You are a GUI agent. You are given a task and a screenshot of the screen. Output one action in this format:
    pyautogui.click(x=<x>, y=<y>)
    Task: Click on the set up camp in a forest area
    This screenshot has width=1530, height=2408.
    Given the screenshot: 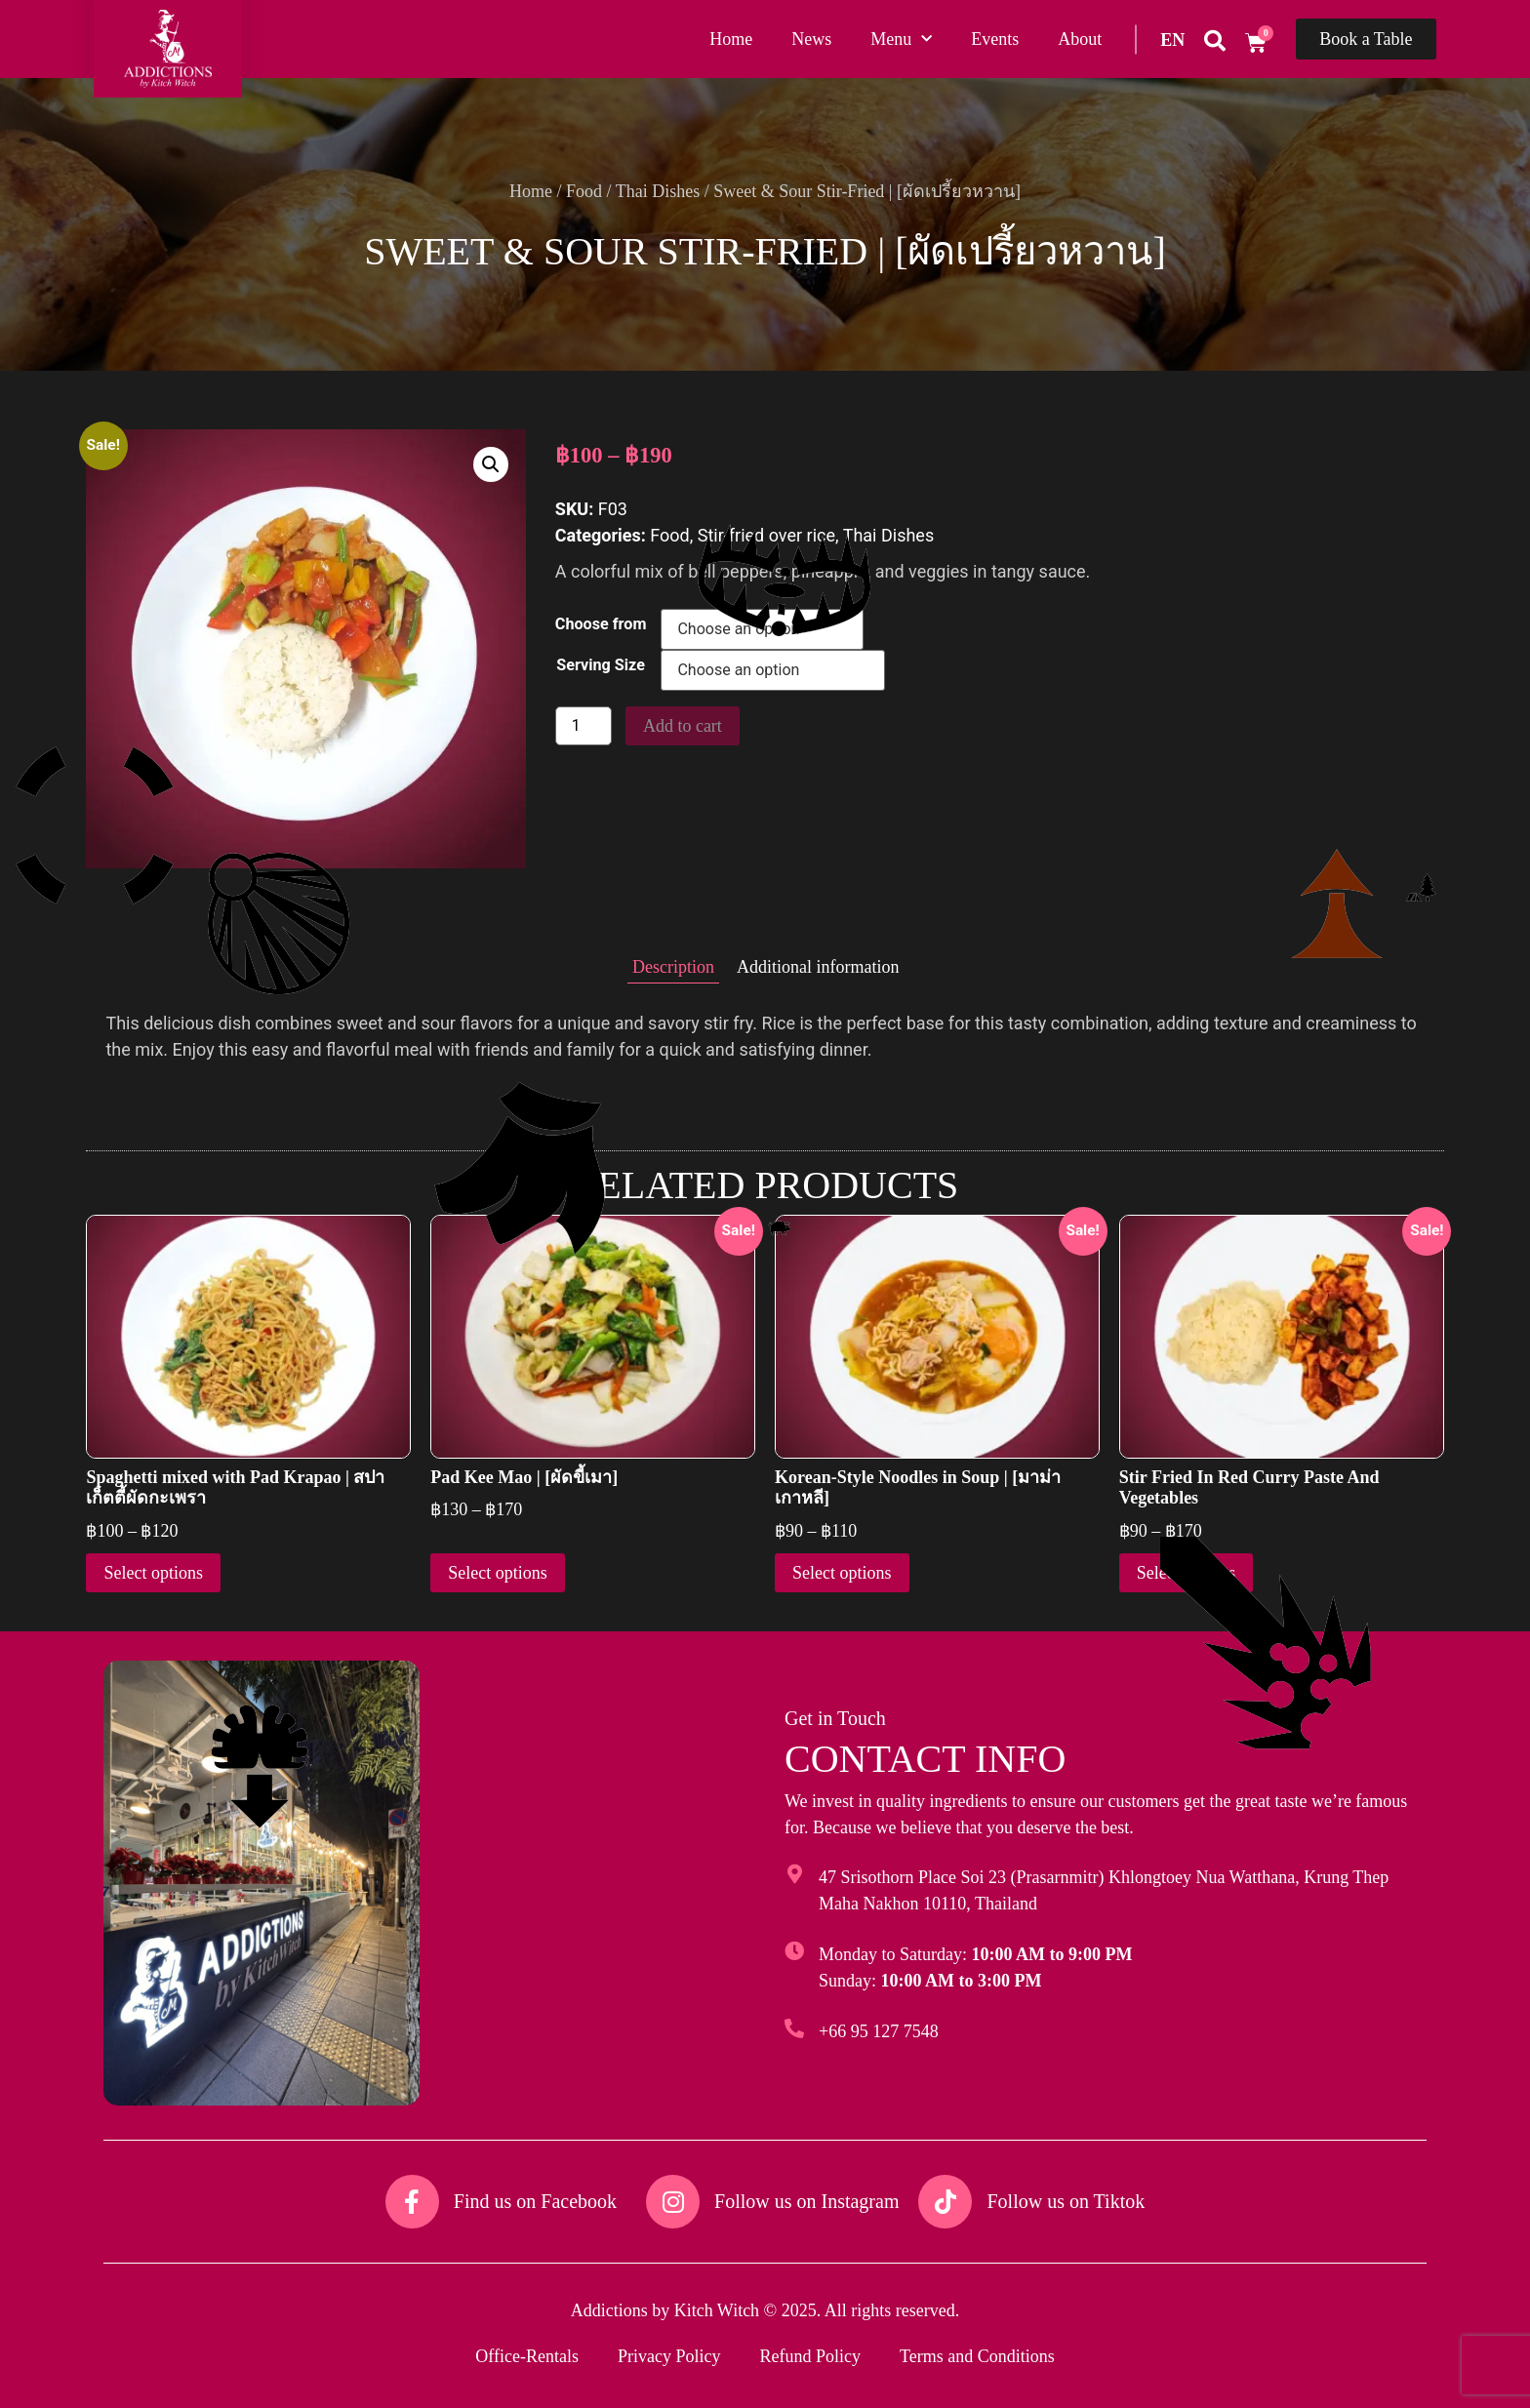 What is the action you would take?
    pyautogui.click(x=1421, y=887)
    